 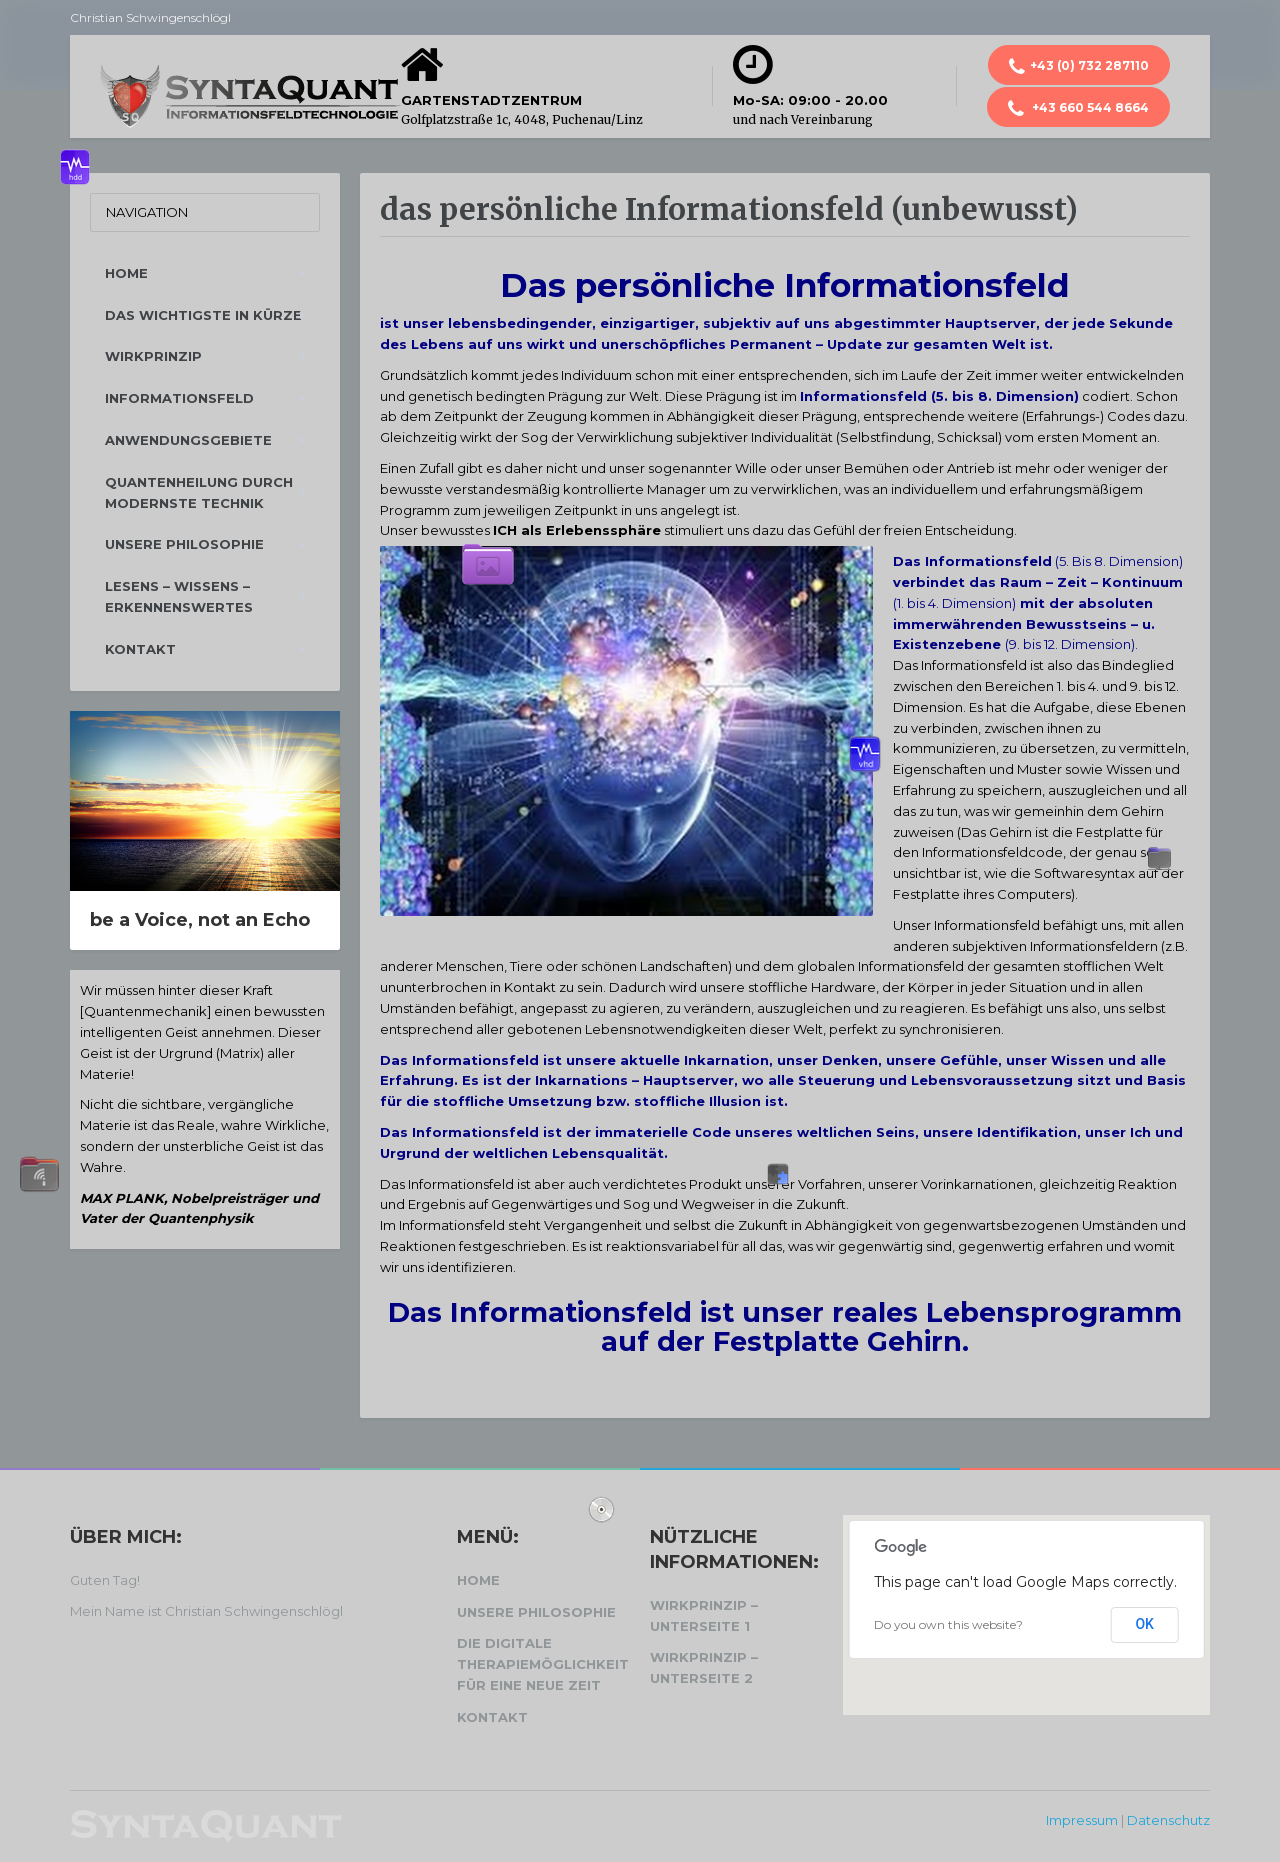 I want to click on manage bluetooth plugins or extensions, so click(x=778, y=1174).